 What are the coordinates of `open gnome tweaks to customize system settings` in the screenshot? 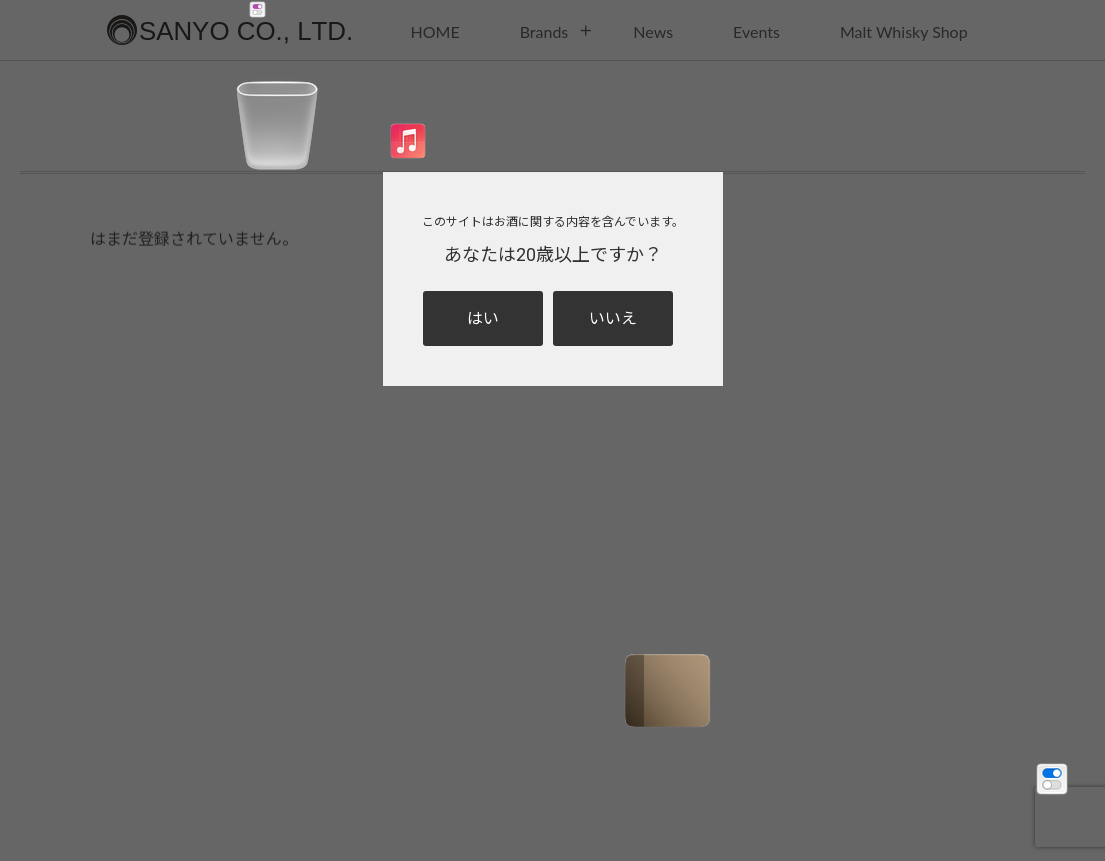 It's located at (1052, 779).